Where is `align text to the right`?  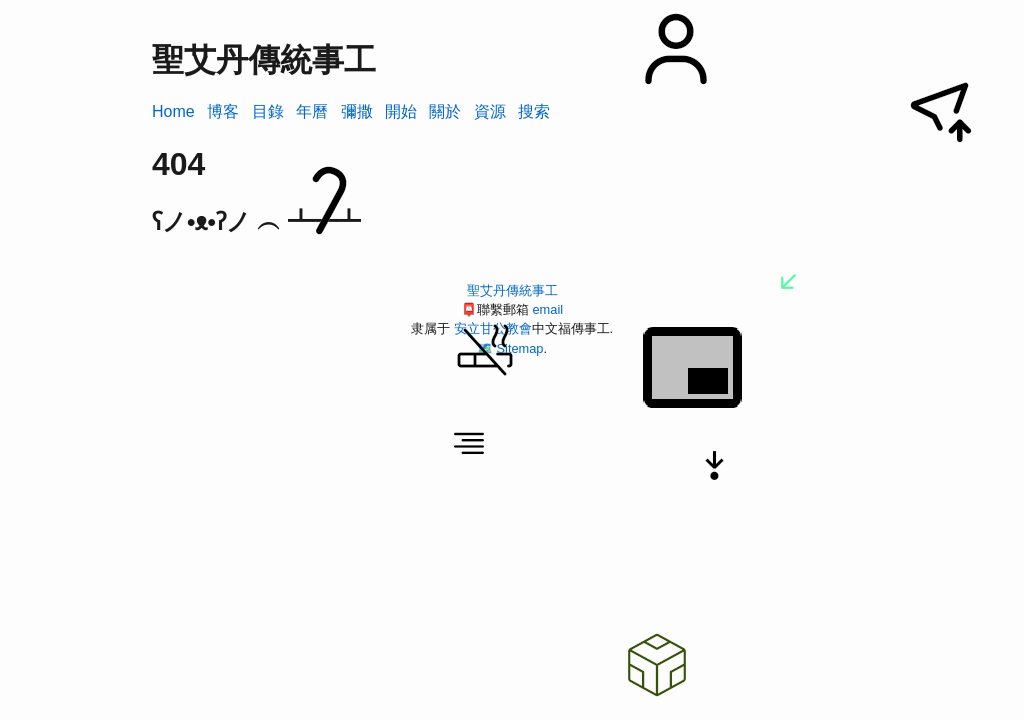
align text to the right is located at coordinates (469, 444).